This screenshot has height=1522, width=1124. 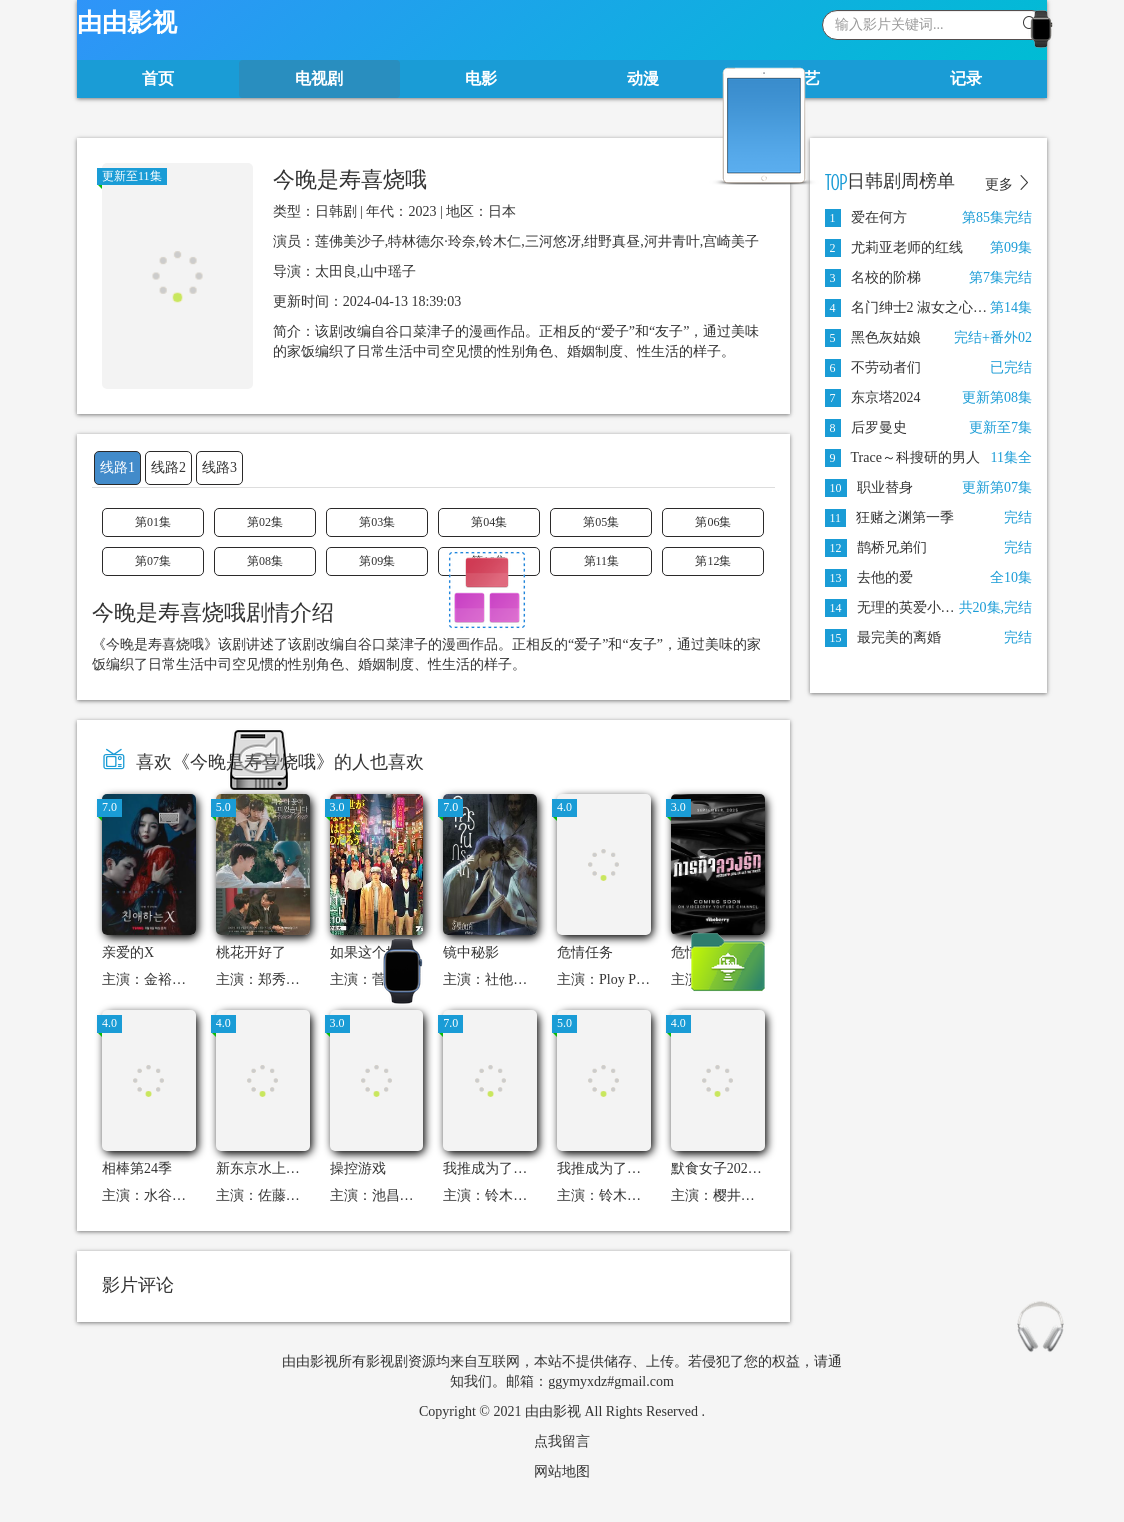 What do you see at coordinates (728, 964) in the screenshot?
I see `open gamejolt games folder` at bounding box center [728, 964].